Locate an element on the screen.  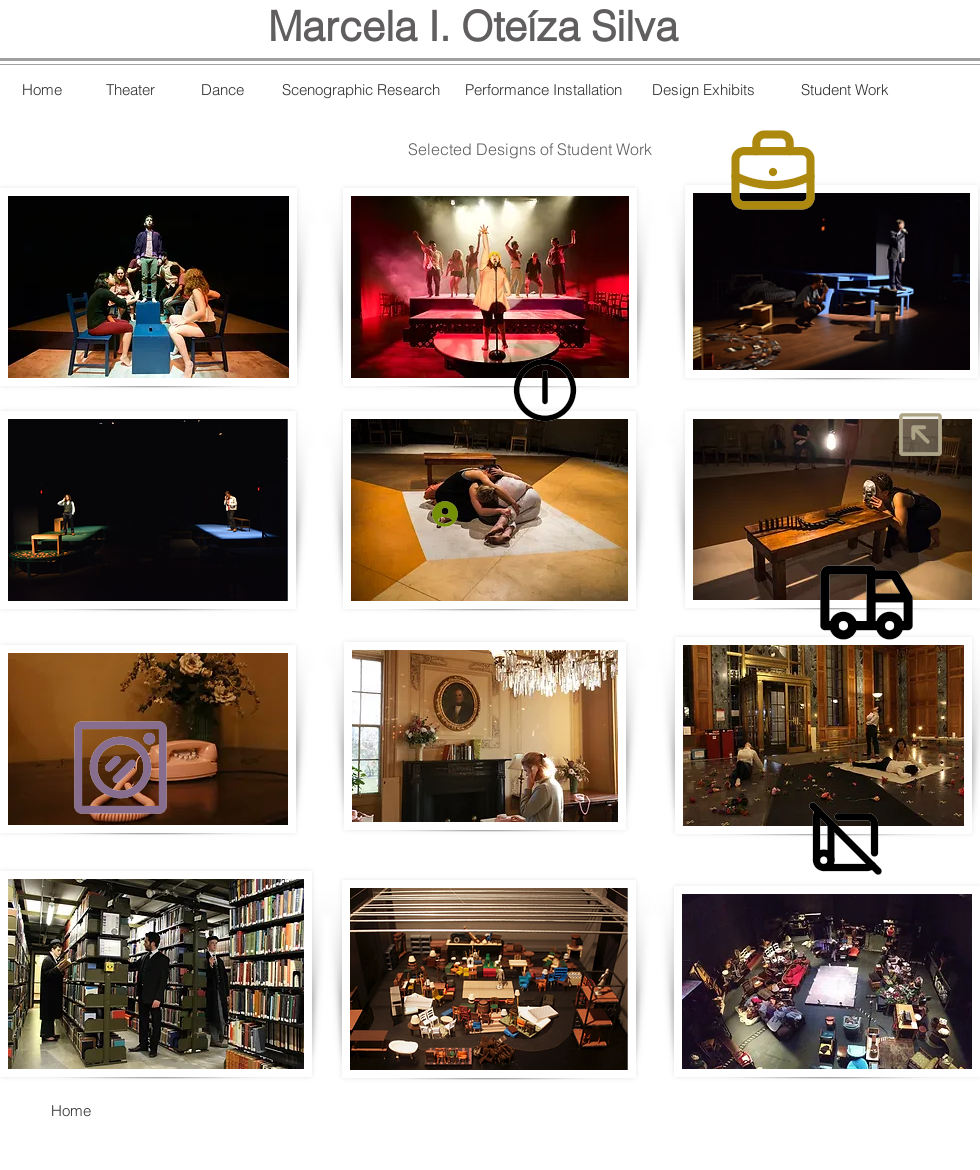
disable wallpaper display is located at coordinates (845, 838).